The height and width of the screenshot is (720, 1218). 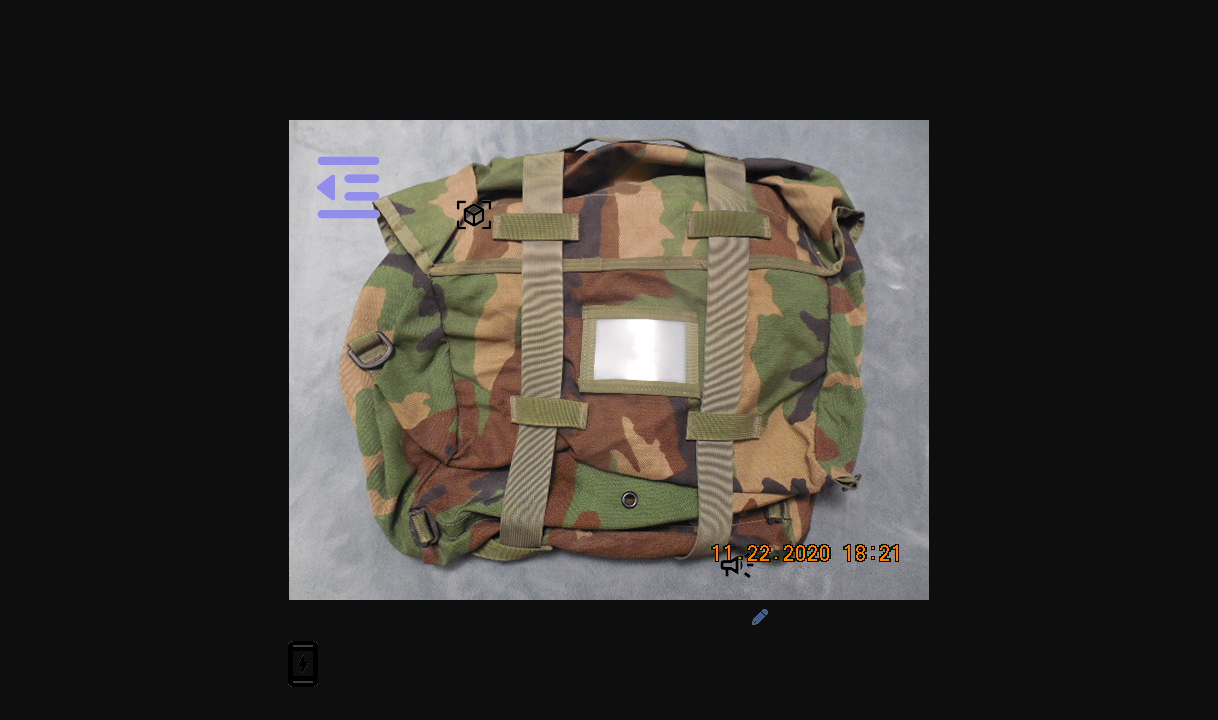 What do you see at coordinates (737, 565) in the screenshot?
I see `start a new campaign or announcement` at bounding box center [737, 565].